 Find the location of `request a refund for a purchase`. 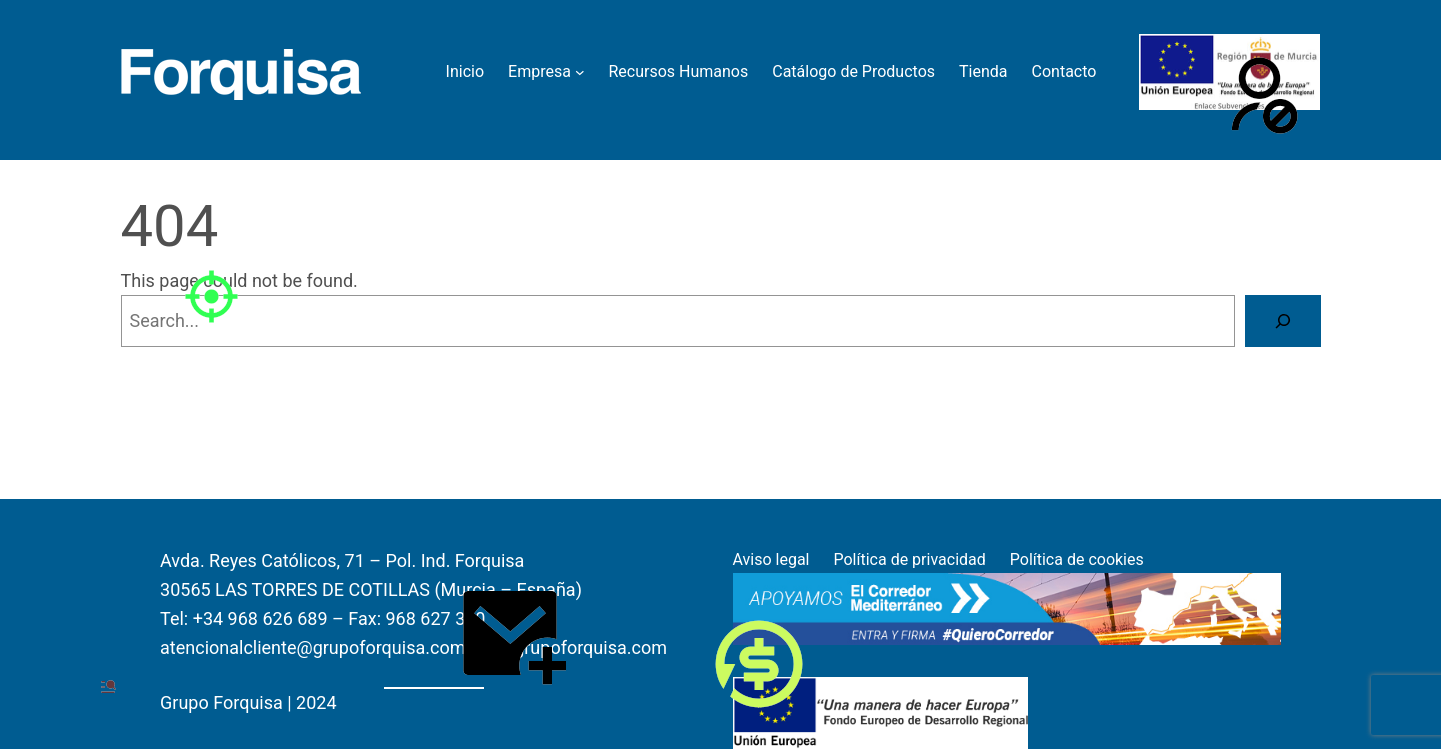

request a refund for a purchase is located at coordinates (759, 664).